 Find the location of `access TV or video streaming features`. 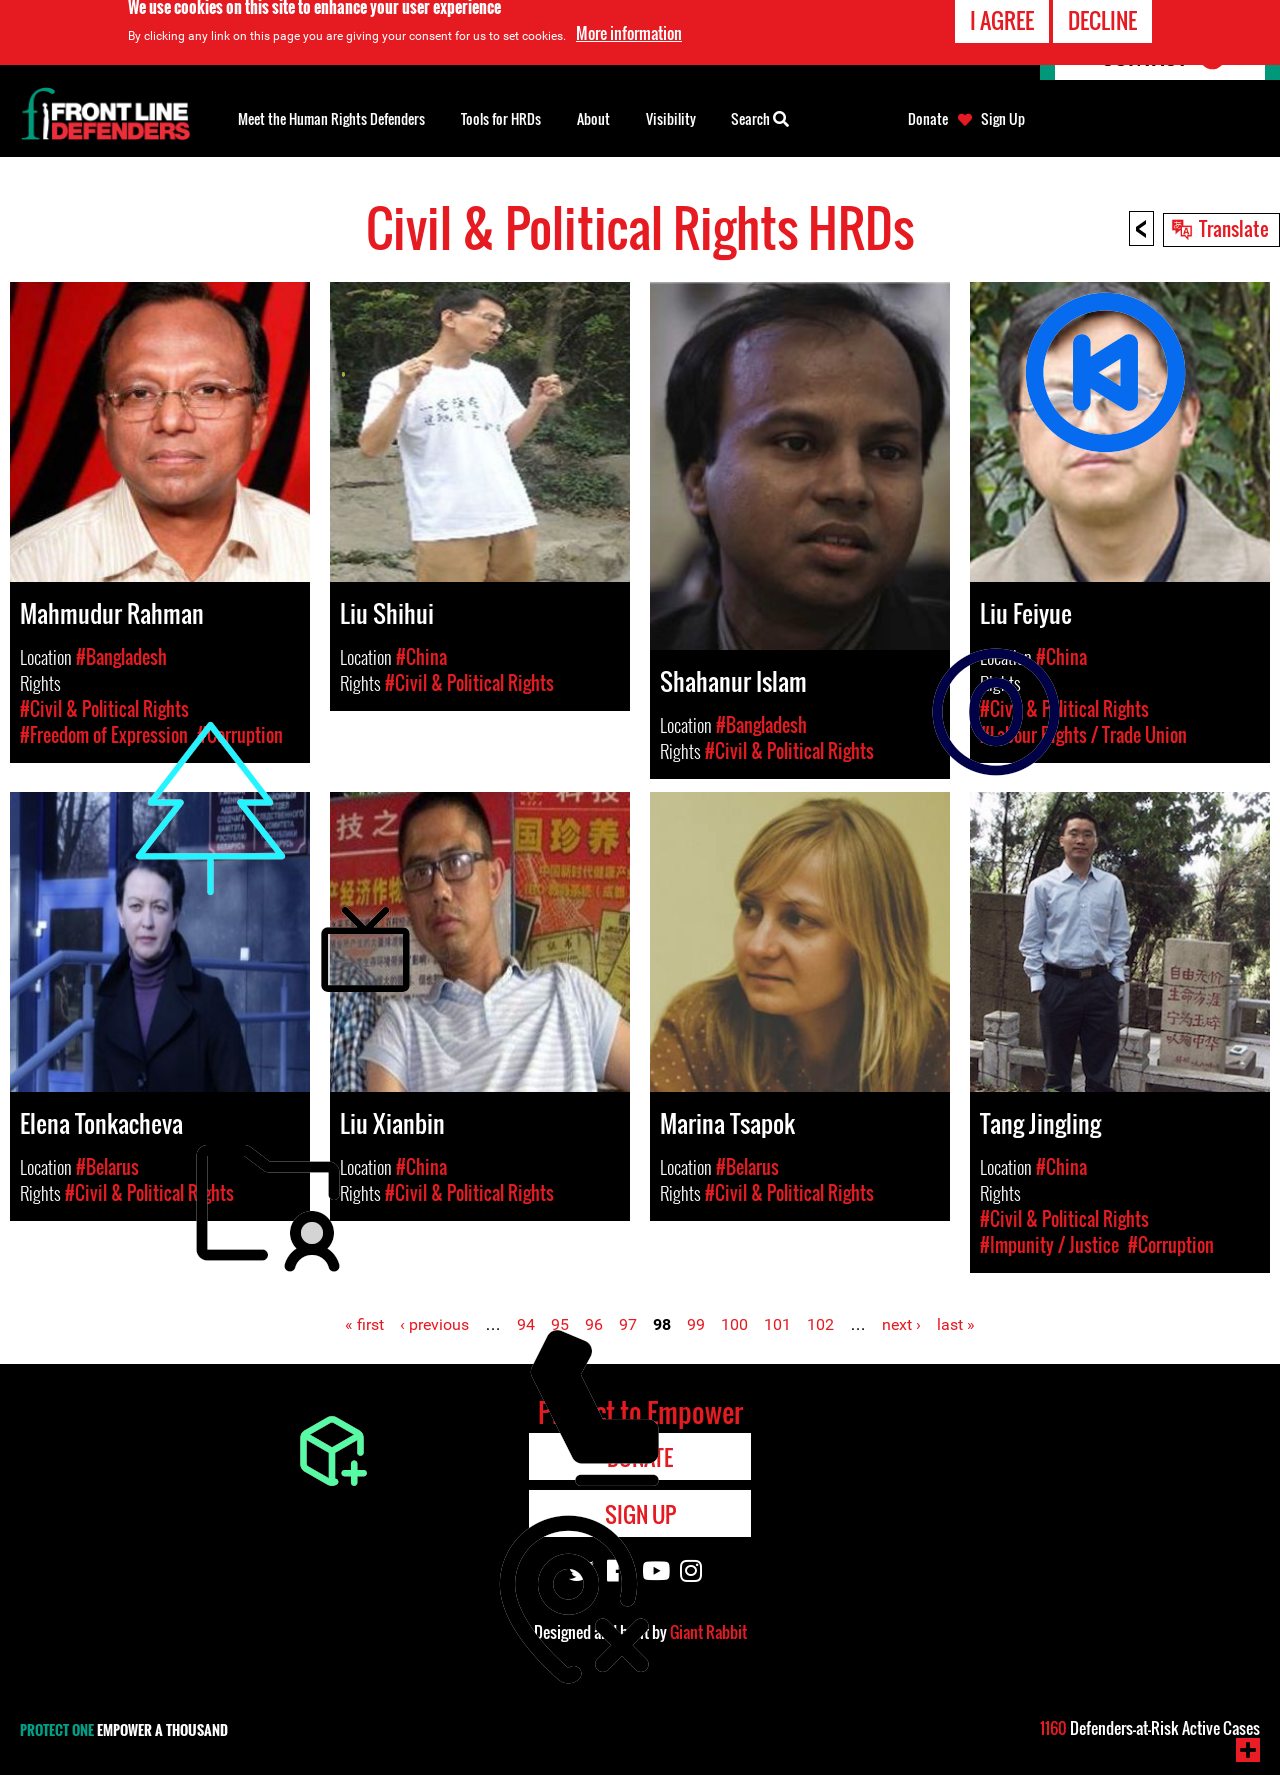

access TV or video streaming features is located at coordinates (365, 954).